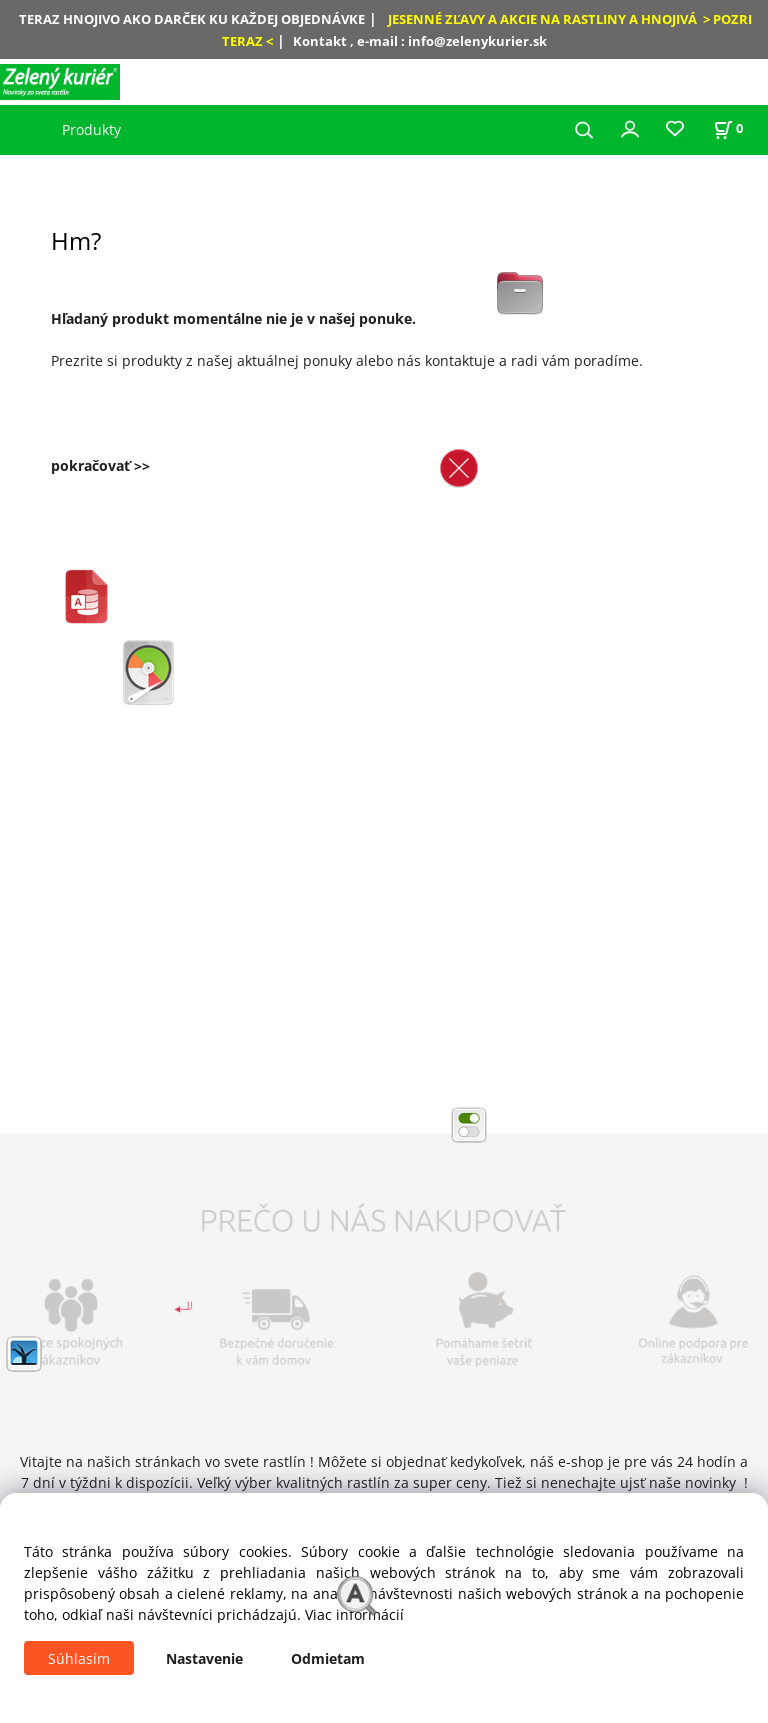  Describe the element at coordinates (469, 1125) in the screenshot. I see `open system settings or preferences` at that location.